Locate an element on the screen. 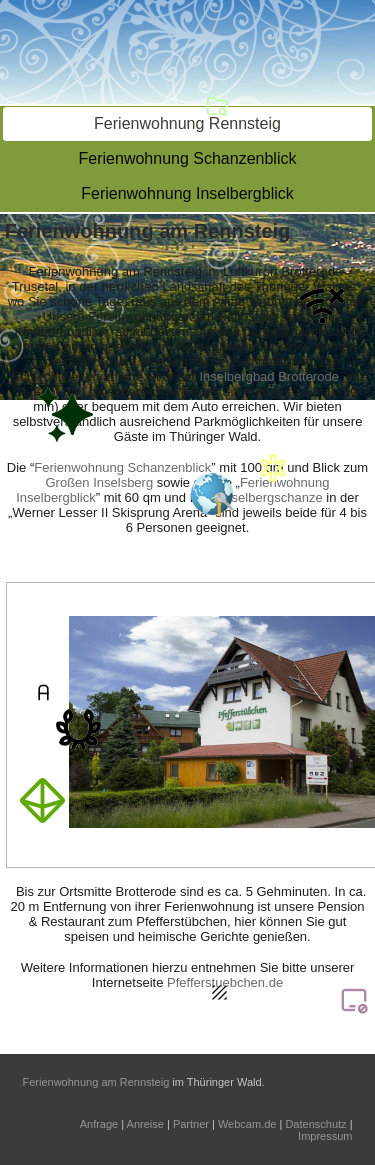  access medical or health-related features is located at coordinates (273, 468).